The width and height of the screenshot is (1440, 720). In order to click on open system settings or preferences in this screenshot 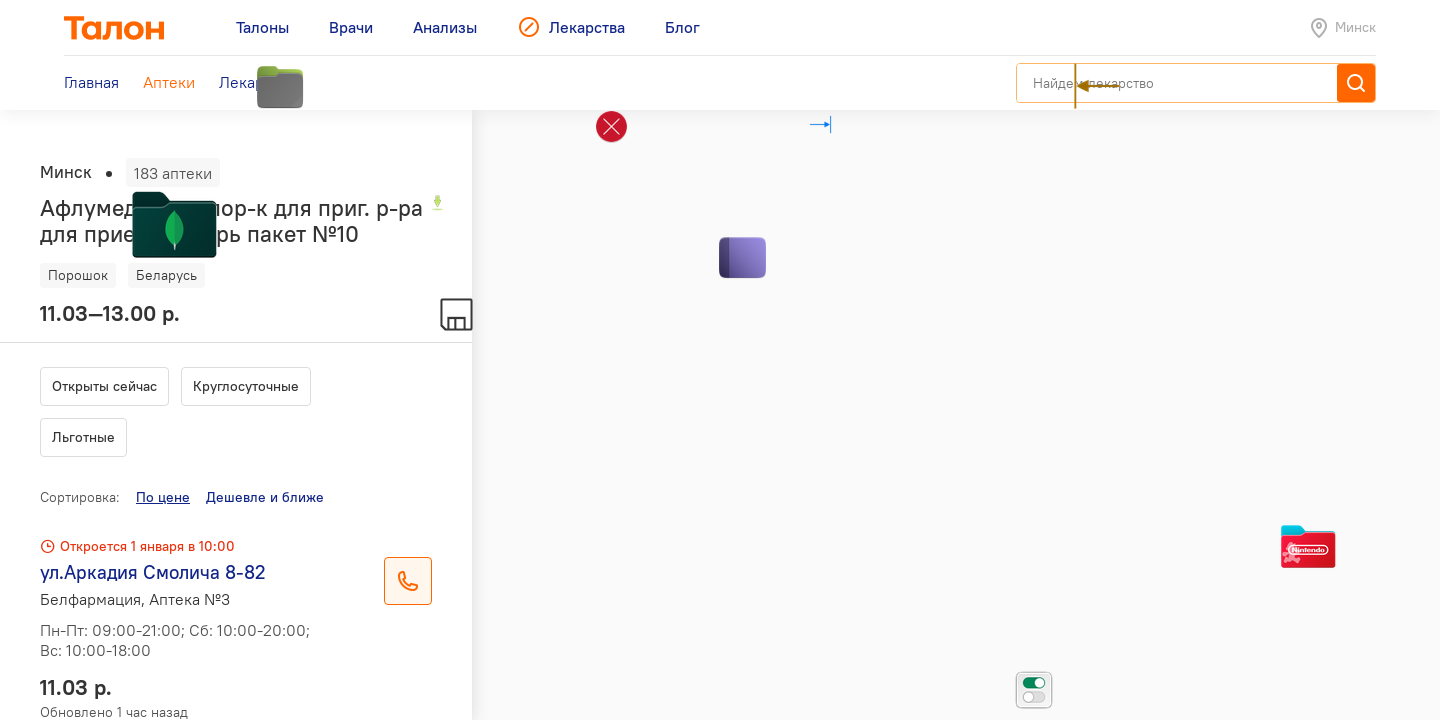, I will do `click(1034, 690)`.